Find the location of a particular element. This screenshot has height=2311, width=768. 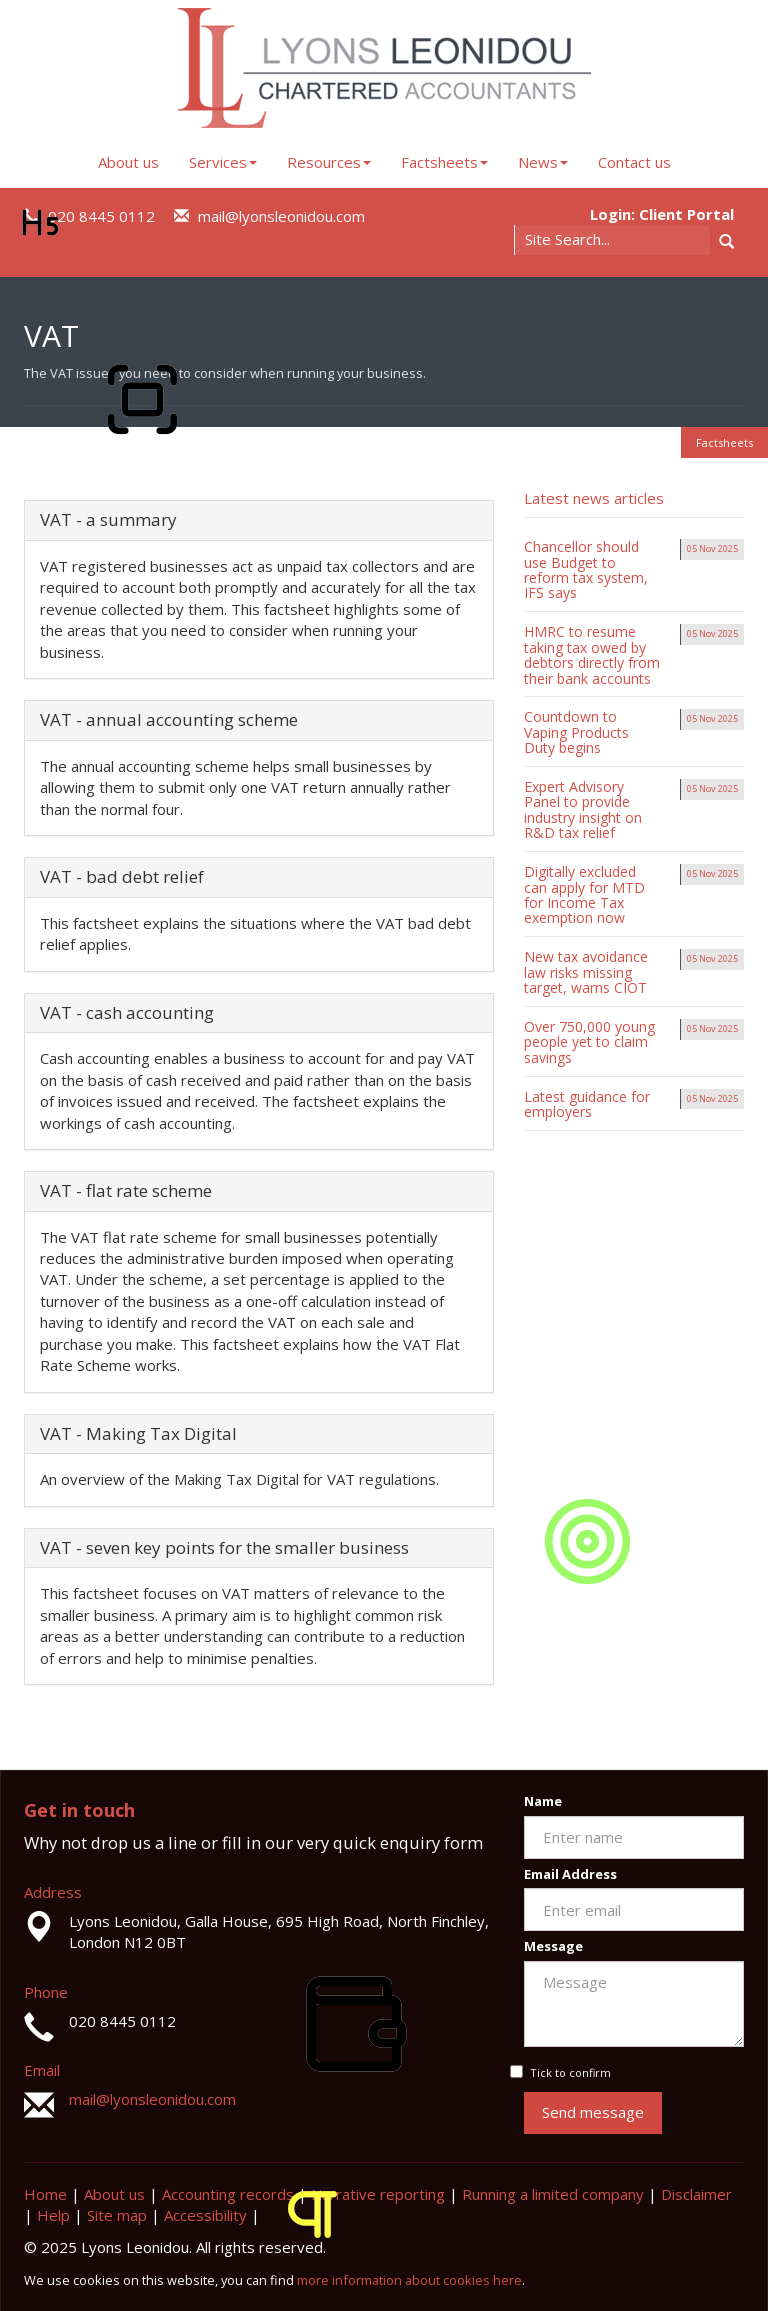

access your digital wallet is located at coordinates (354, 2024).